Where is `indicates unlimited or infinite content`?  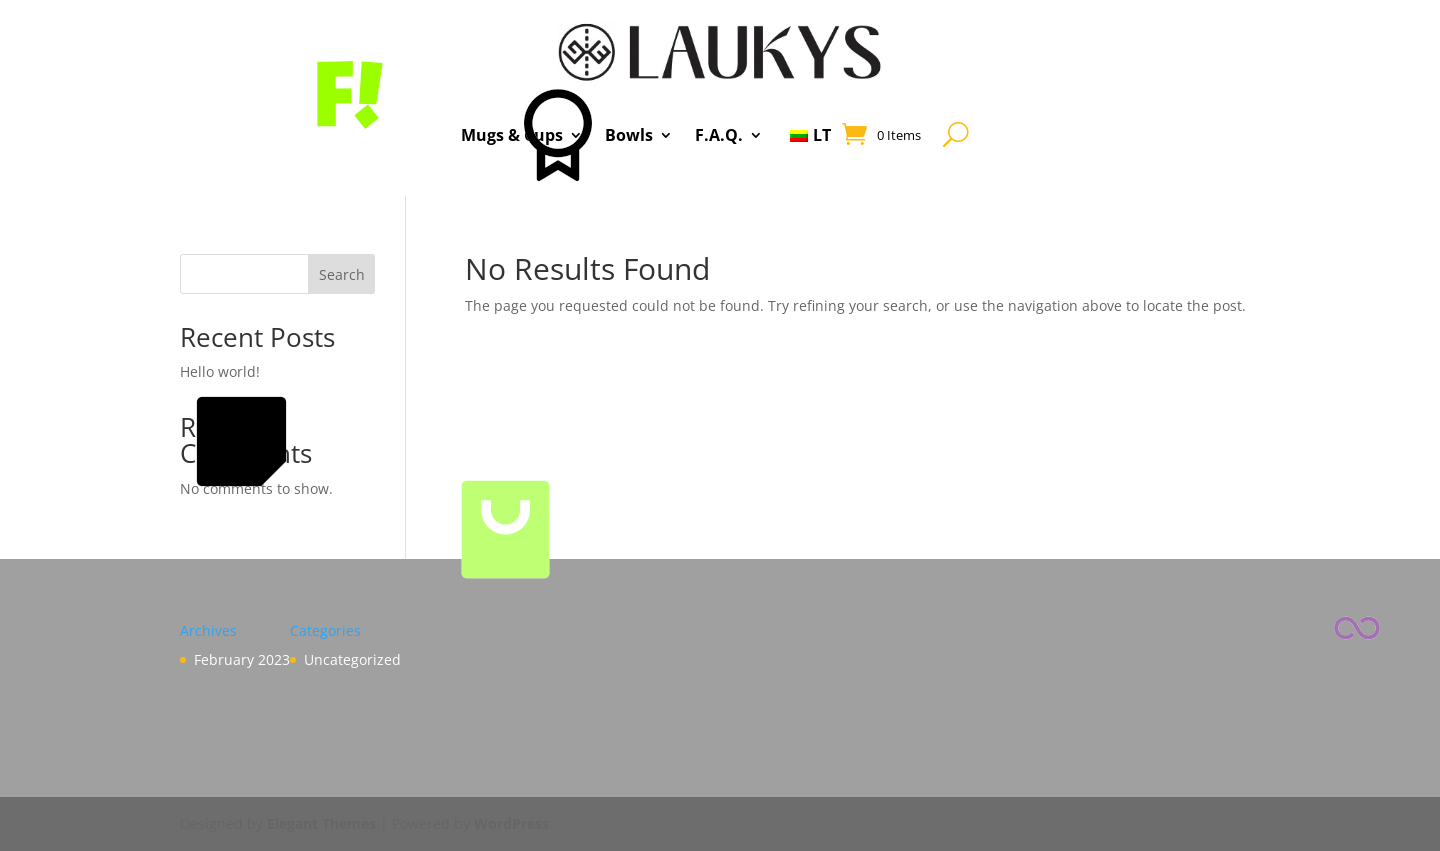 indicates unlimited or infinite content is located at coordinates (1357, 628).